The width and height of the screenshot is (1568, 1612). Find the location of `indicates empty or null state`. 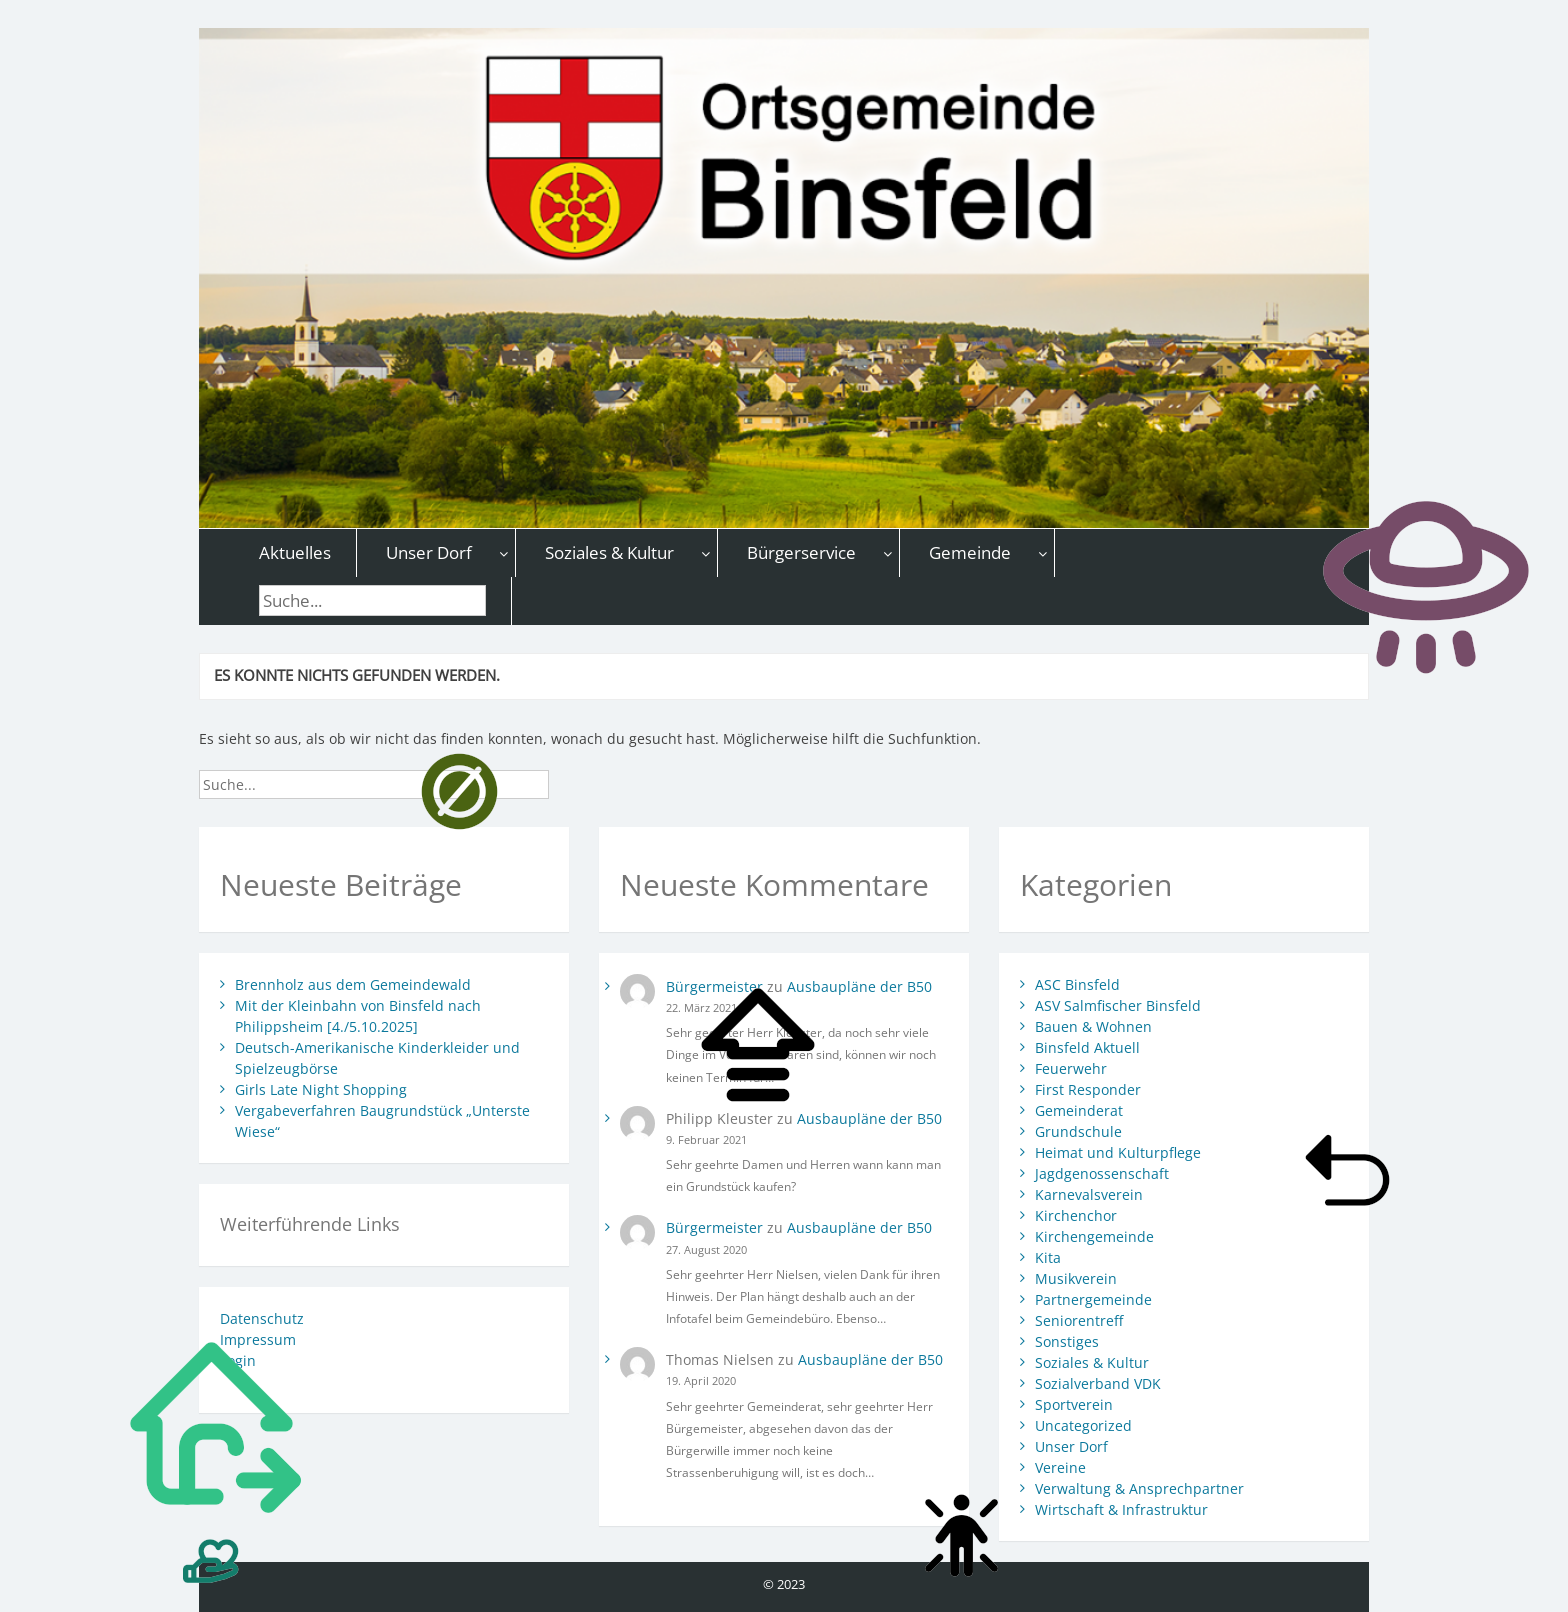

indicates empty or null state is located at coordinates (459, 791).